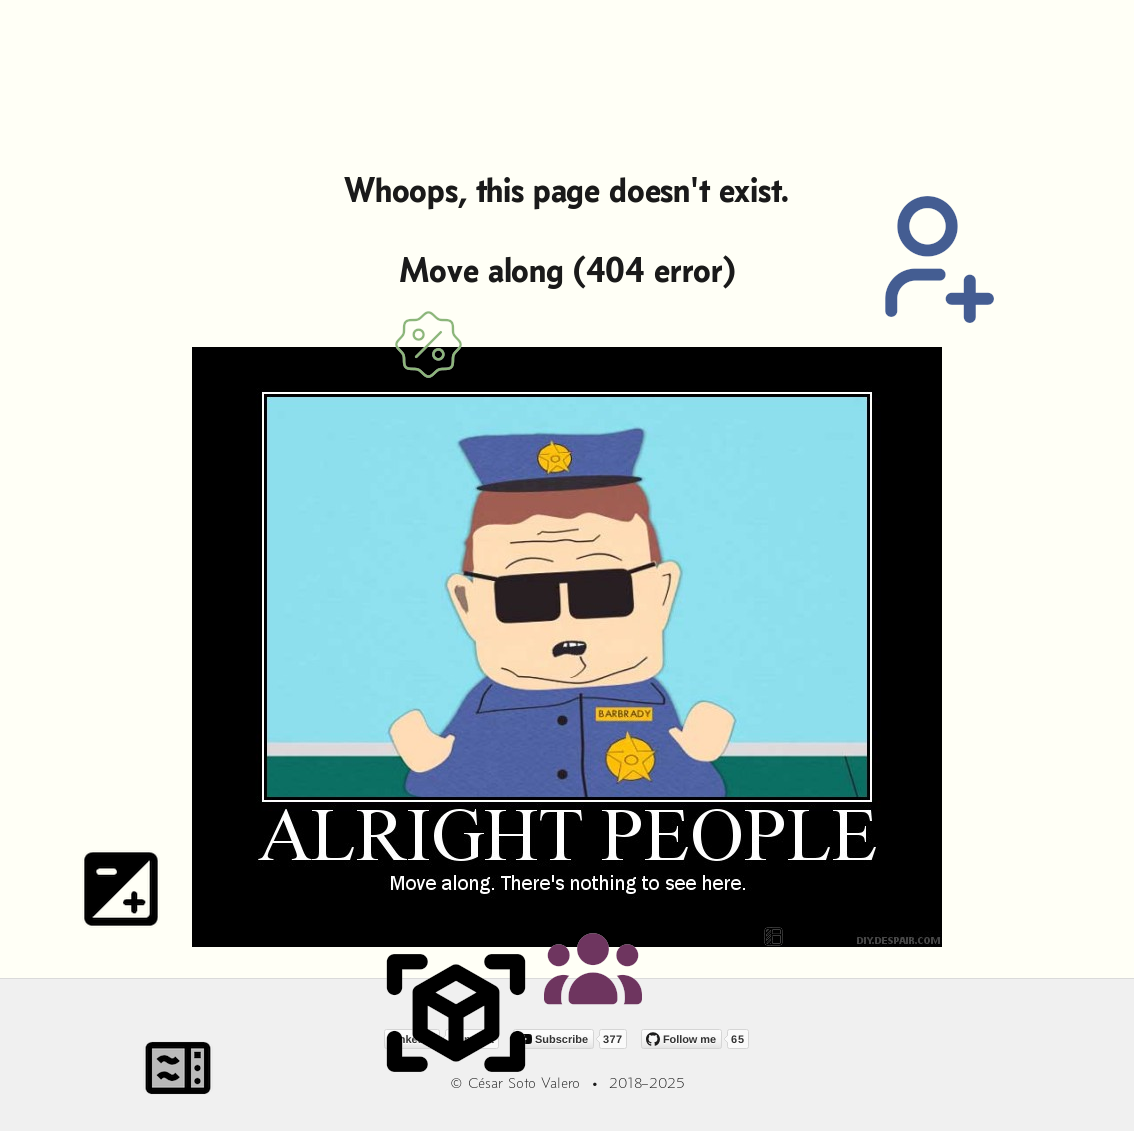 This screenshot has width=1134, height=1131. What do you see at coordinates (178, 1068) in the screenshot?
I see `microwave or kitchen appliance control` at bounding box center [178, 1068].